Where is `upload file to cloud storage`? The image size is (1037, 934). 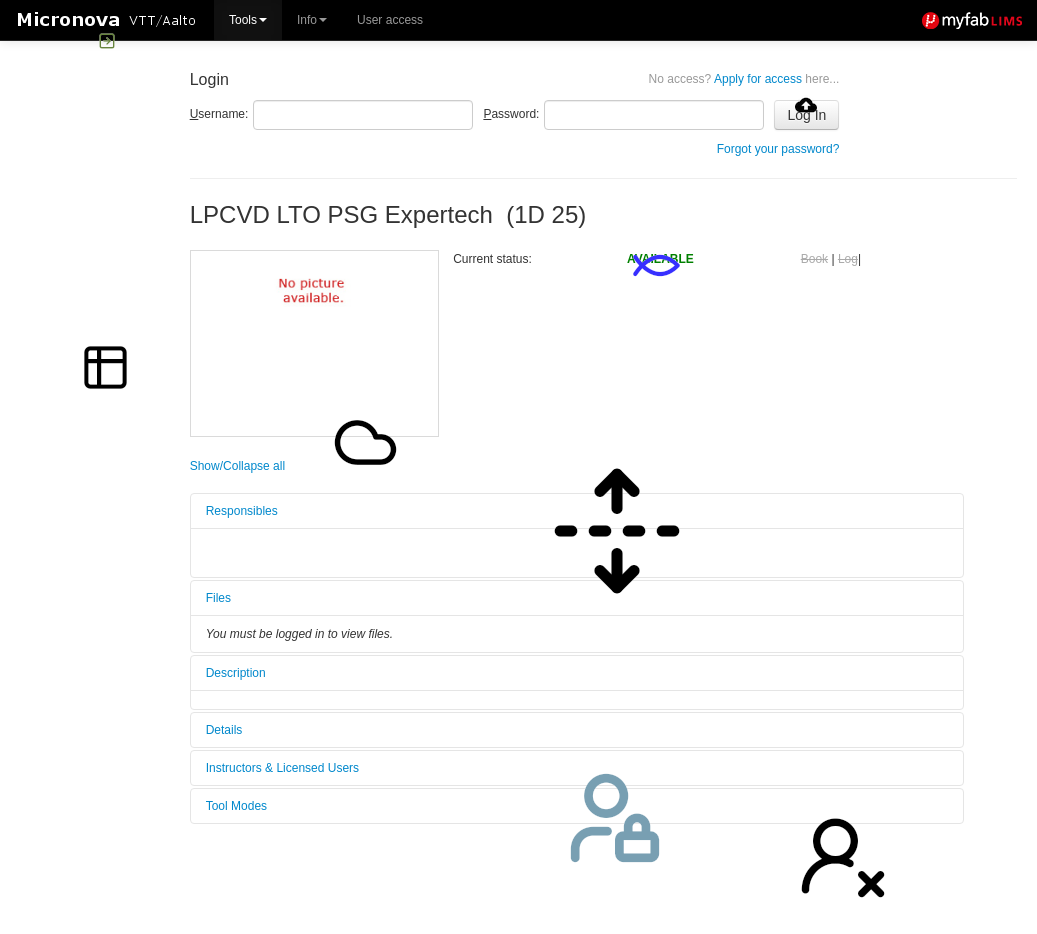 upload file to cloud storage is located at coordinates (806, 105).